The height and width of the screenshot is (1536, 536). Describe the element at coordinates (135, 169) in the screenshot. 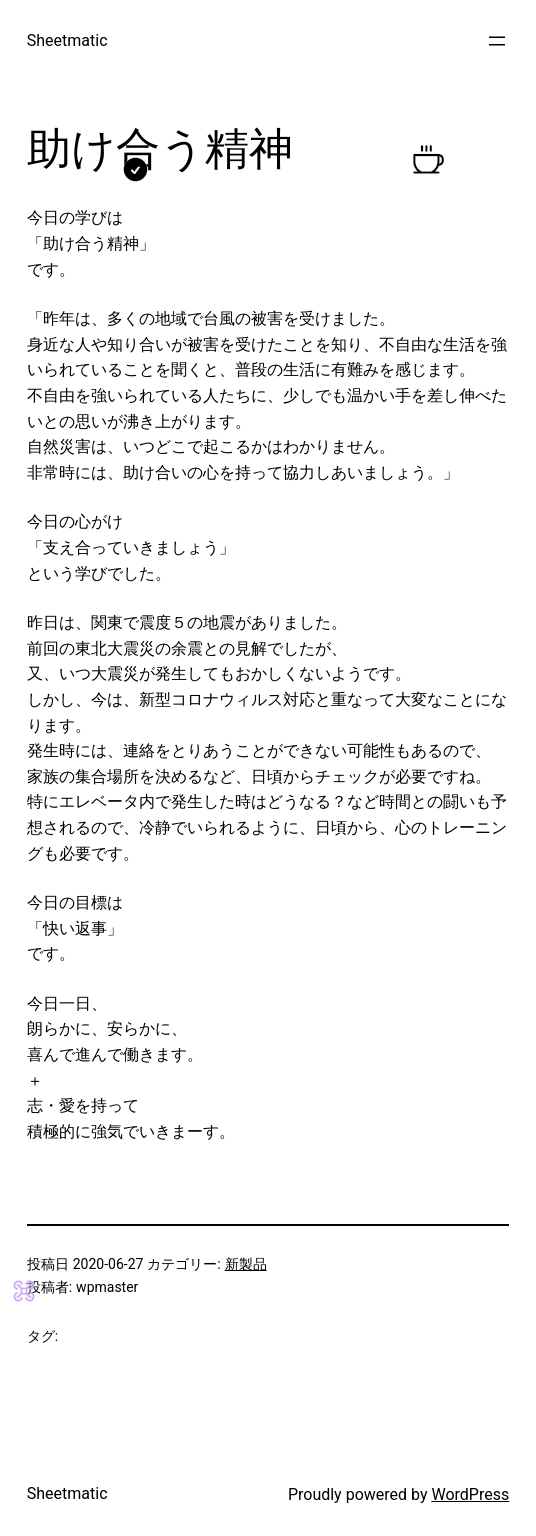

I see `indicates a completed or successful action` at that location.